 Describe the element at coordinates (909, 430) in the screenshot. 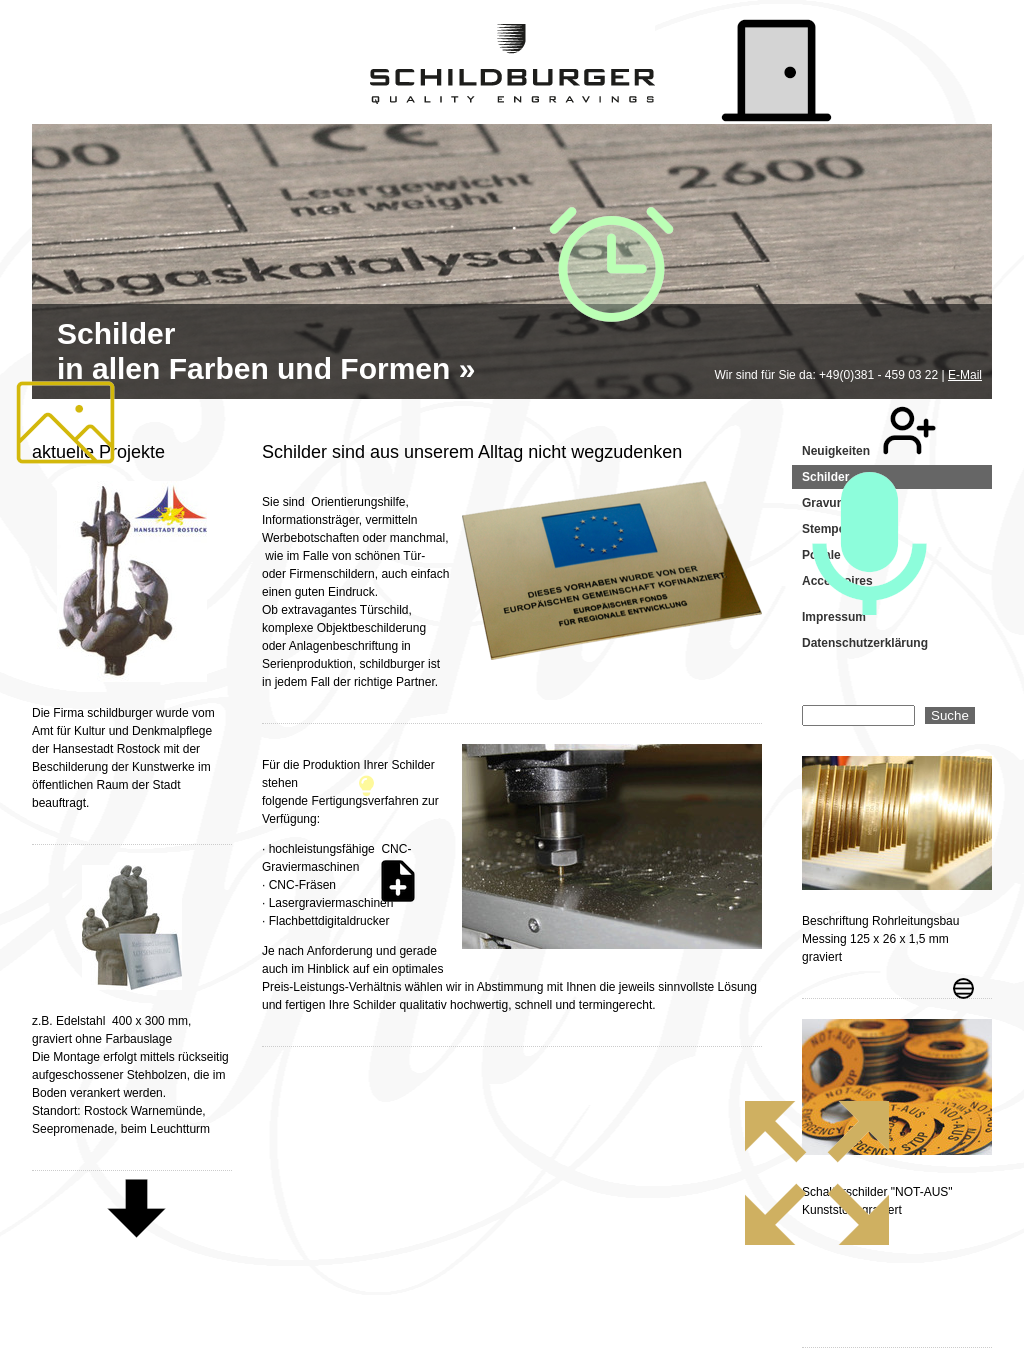

I see `add a new contact or friend` at that location.